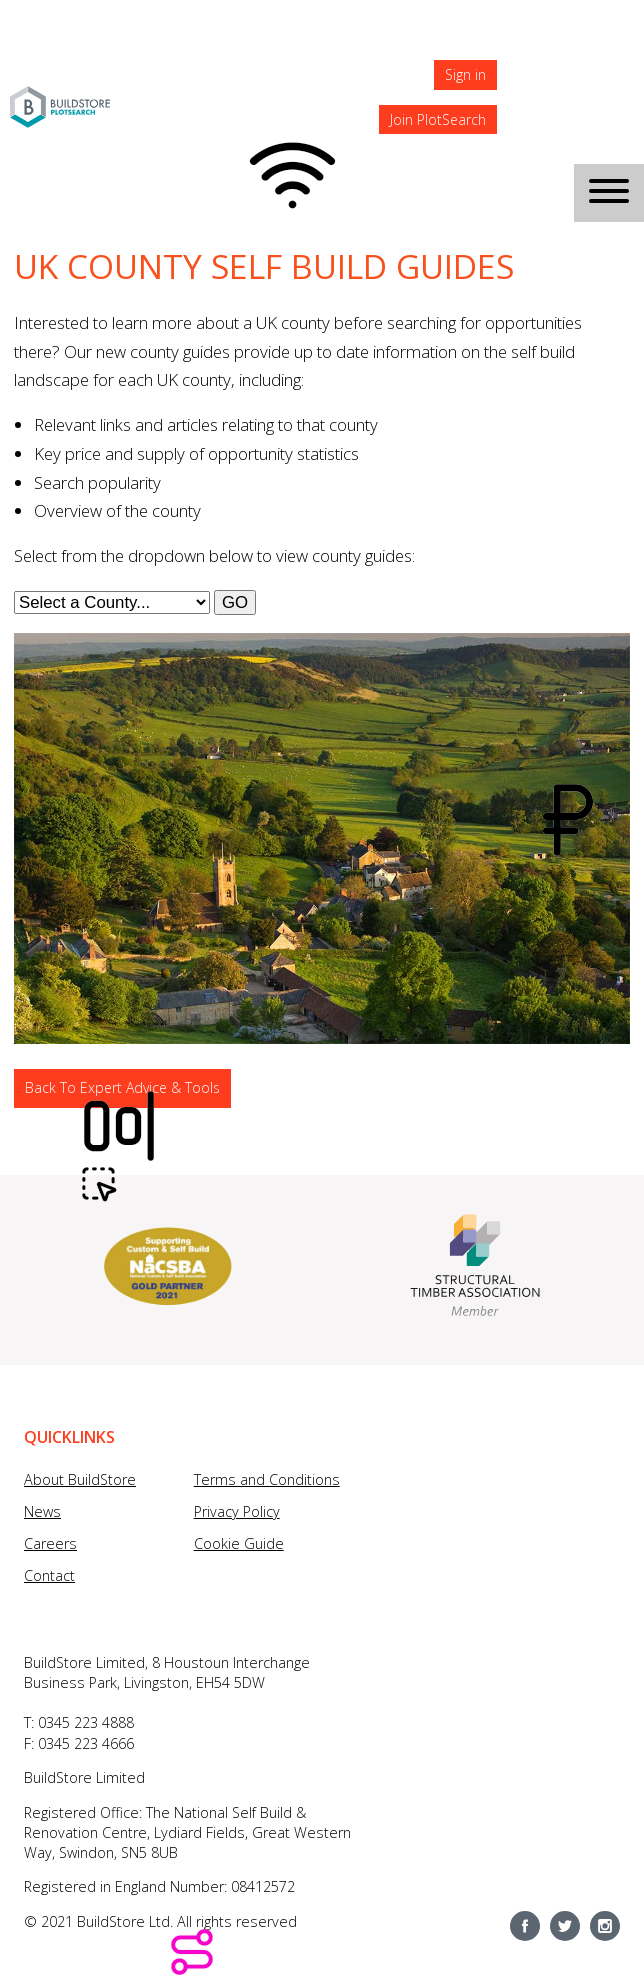 This screenshot has height=1977, width=644. What do you see at coordinates (119, 1126) in the screenshot?
I see `align elements to the end of the horizontal axis` at bounding box center [119, 1126].